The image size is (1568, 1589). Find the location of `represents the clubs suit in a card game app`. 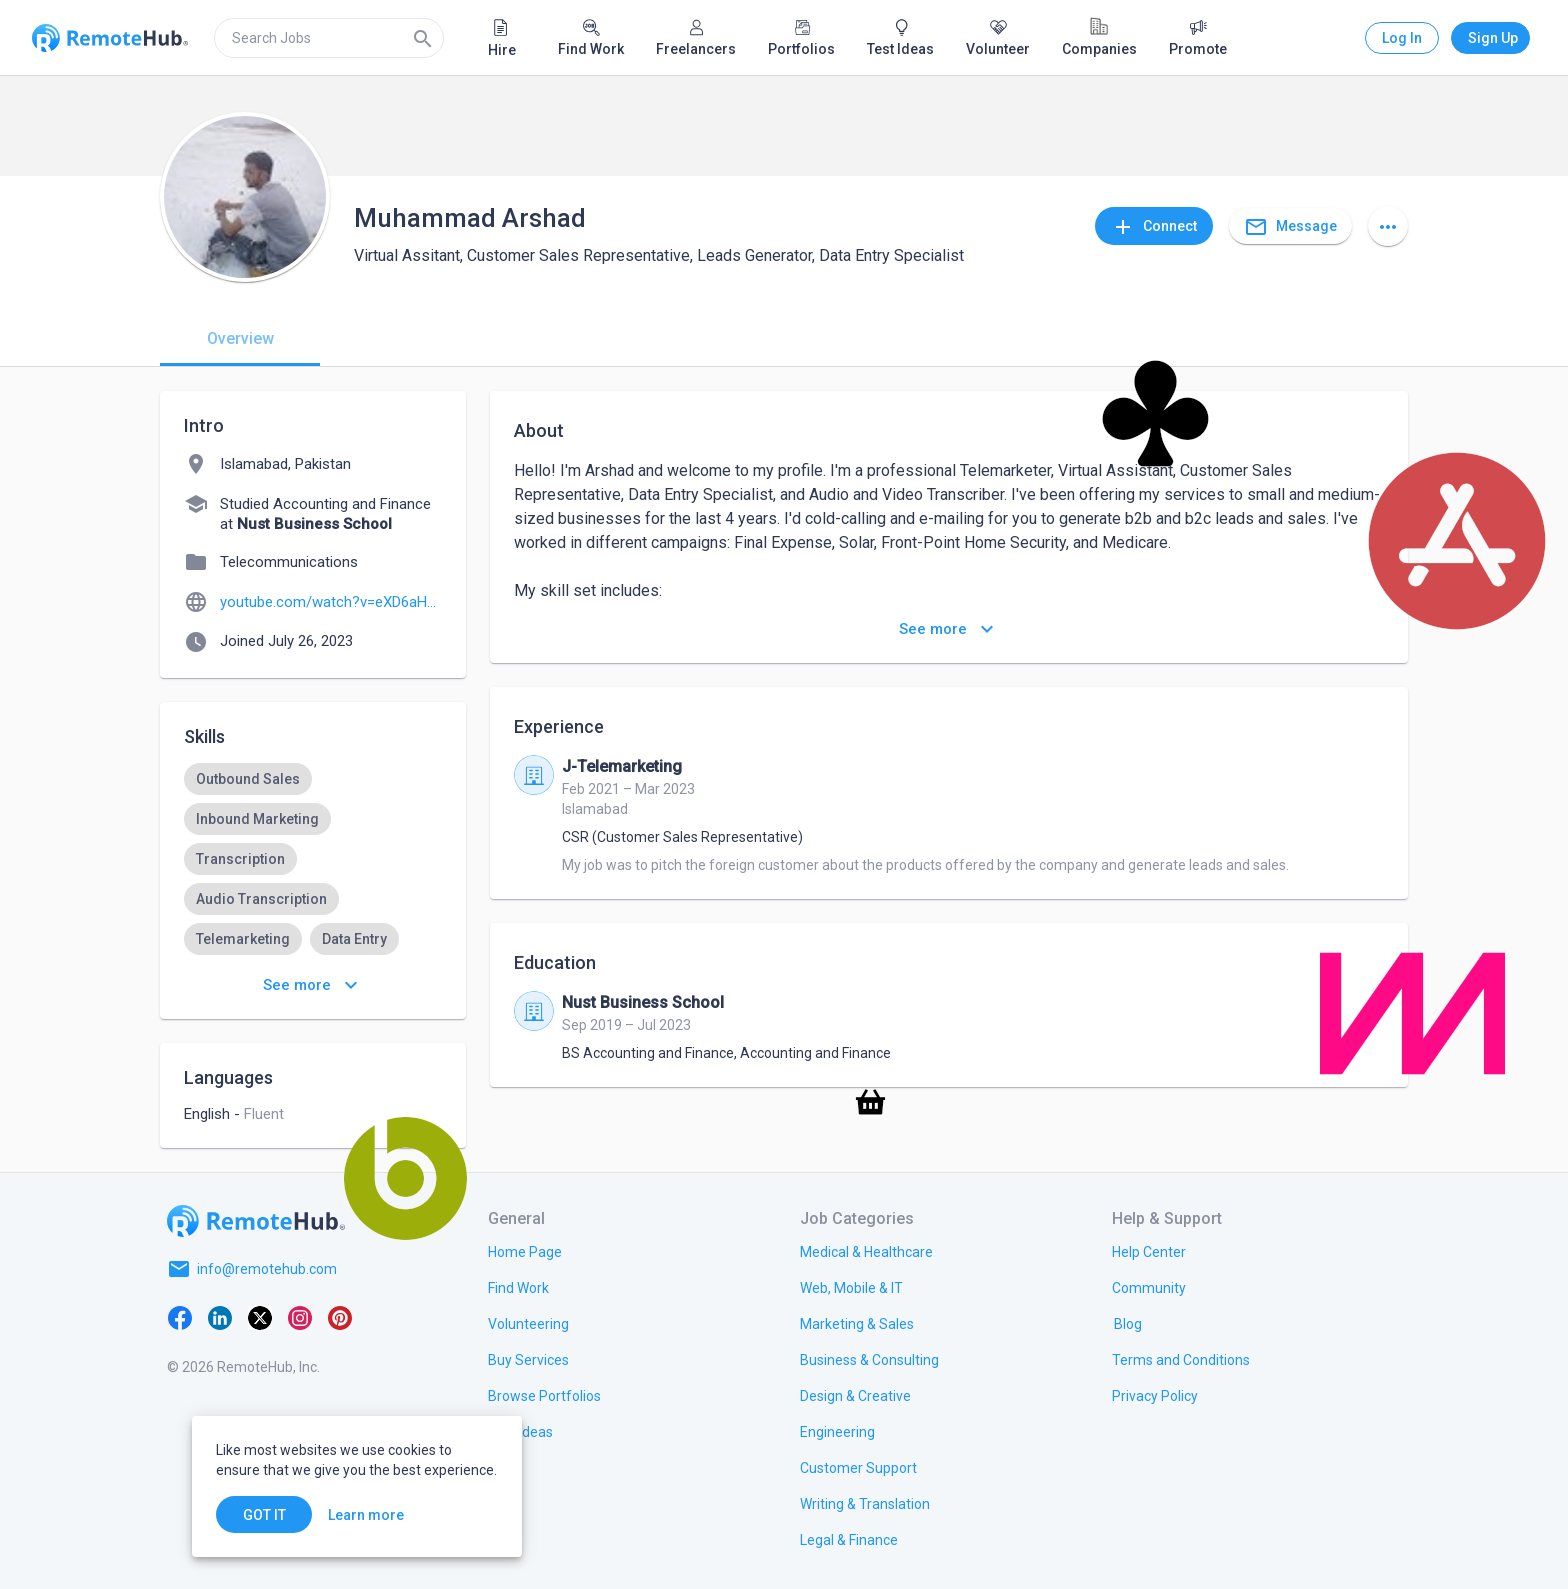

represents the clubs suit in a card game app is located at coordinates (1155, 413).